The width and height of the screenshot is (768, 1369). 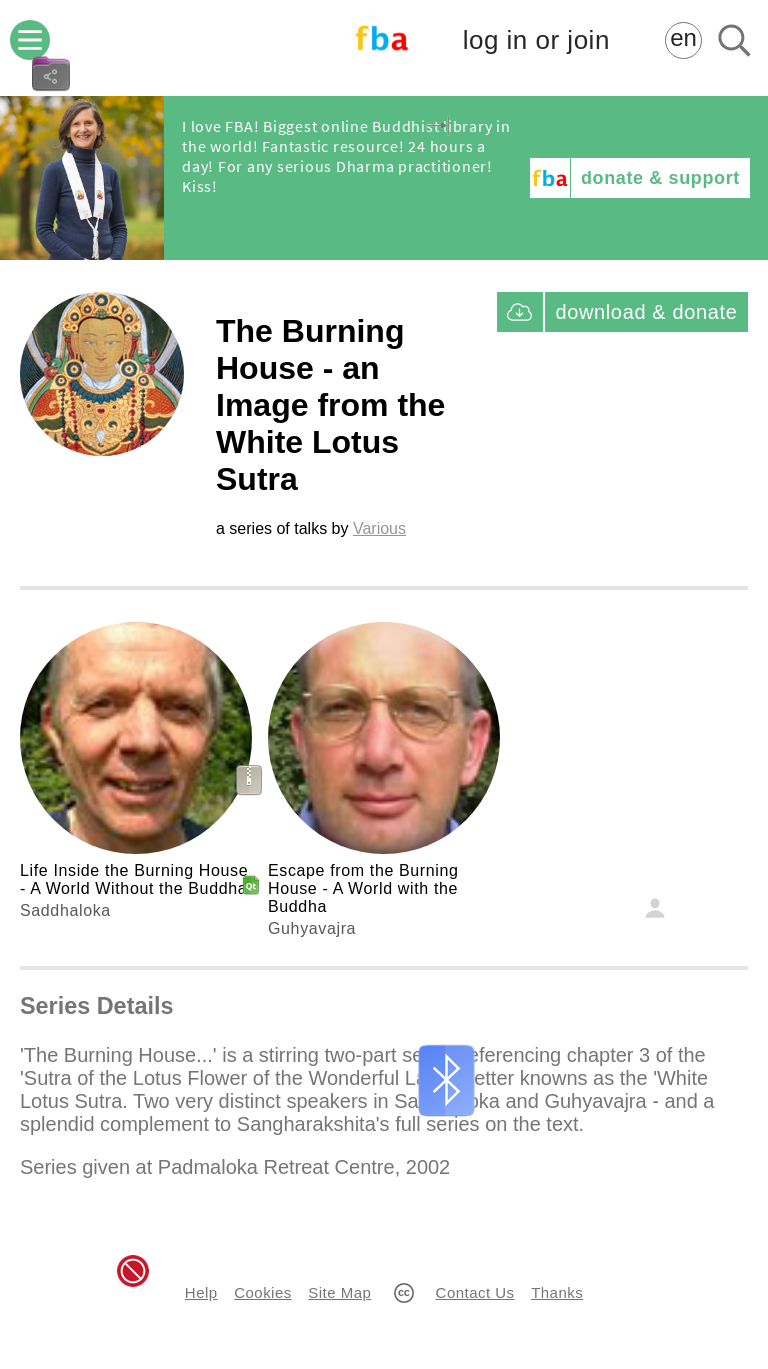 What do you see at coordinates (133, 1271) in the screenshot?
I see `remove or delete a group` at bounding box center [133, 1271].